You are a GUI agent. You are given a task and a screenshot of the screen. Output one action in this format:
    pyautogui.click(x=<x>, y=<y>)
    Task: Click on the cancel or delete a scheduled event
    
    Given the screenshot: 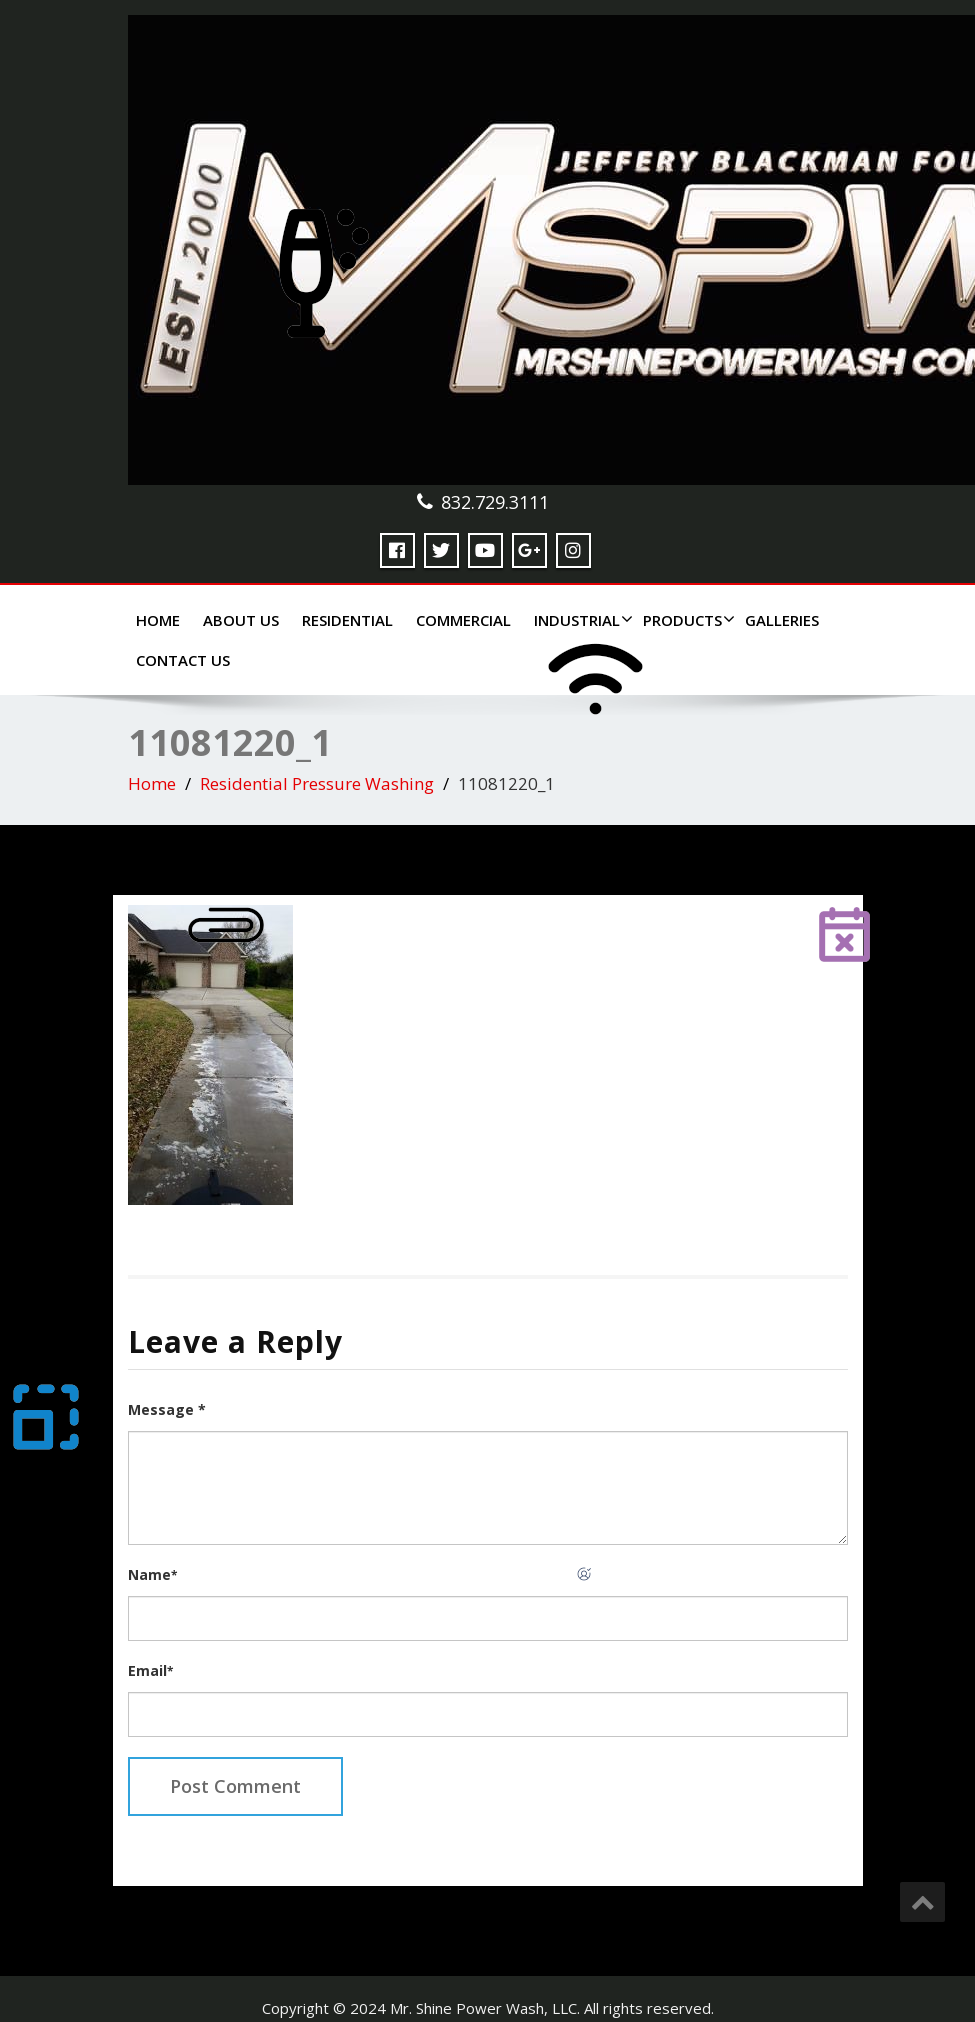 What is the action you would take?
    pyautogui.click(x=844, y=936)
    